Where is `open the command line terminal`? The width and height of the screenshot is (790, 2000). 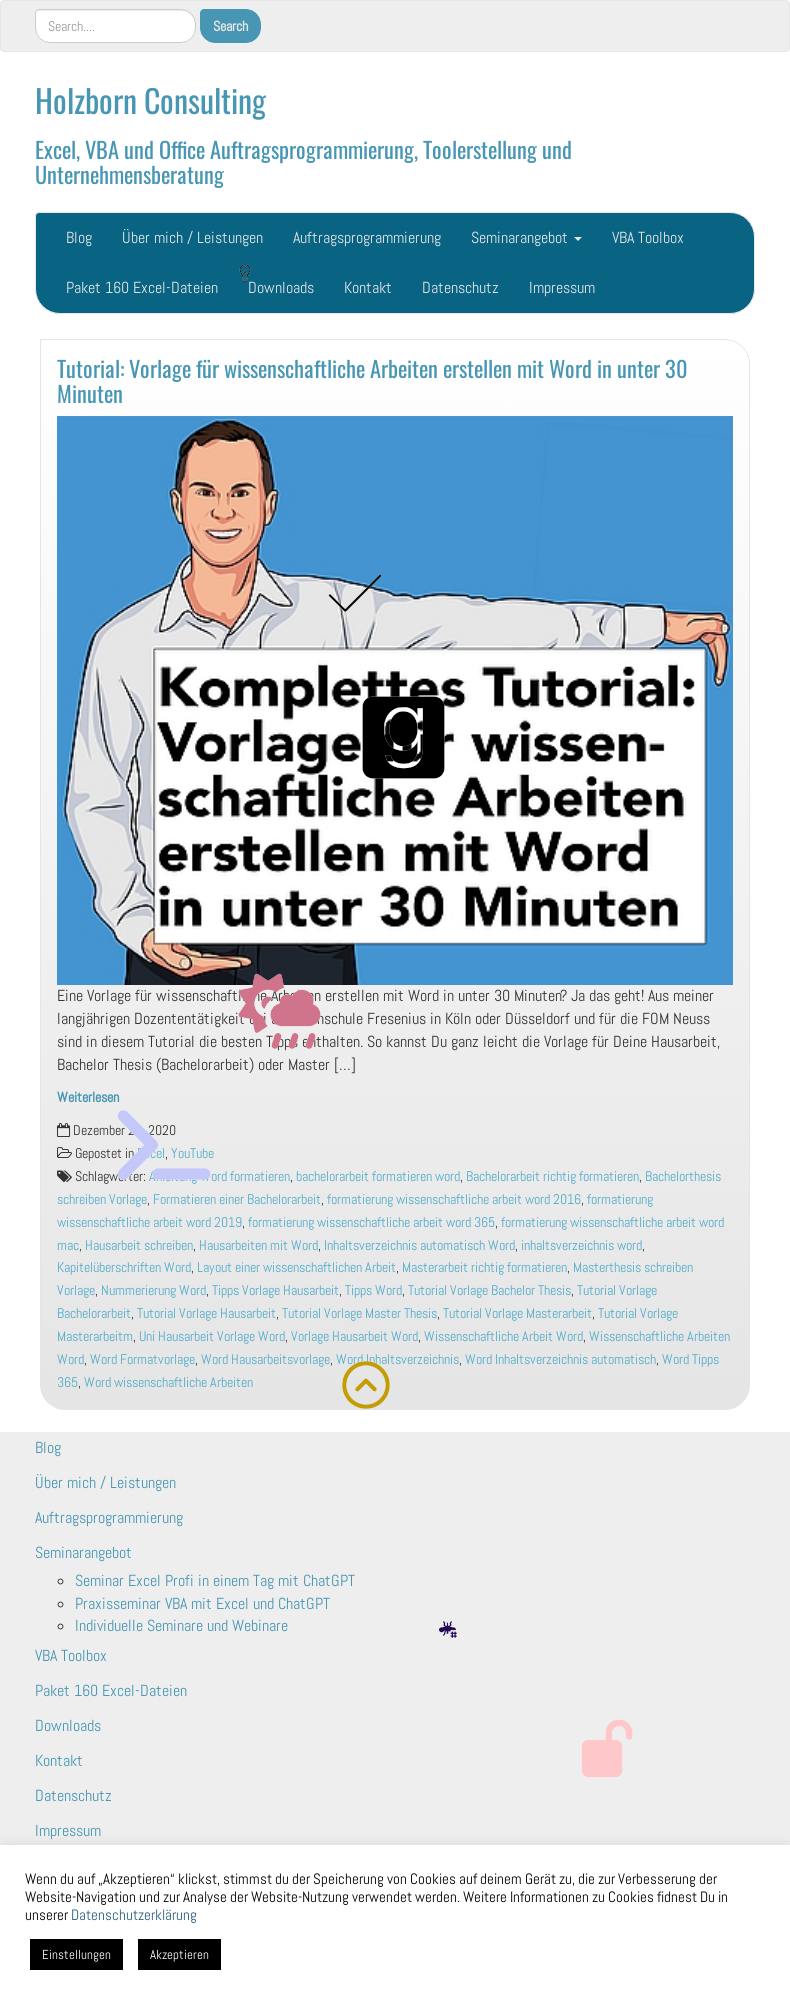 open the command line terminal is located at coordinates (164, 1145).